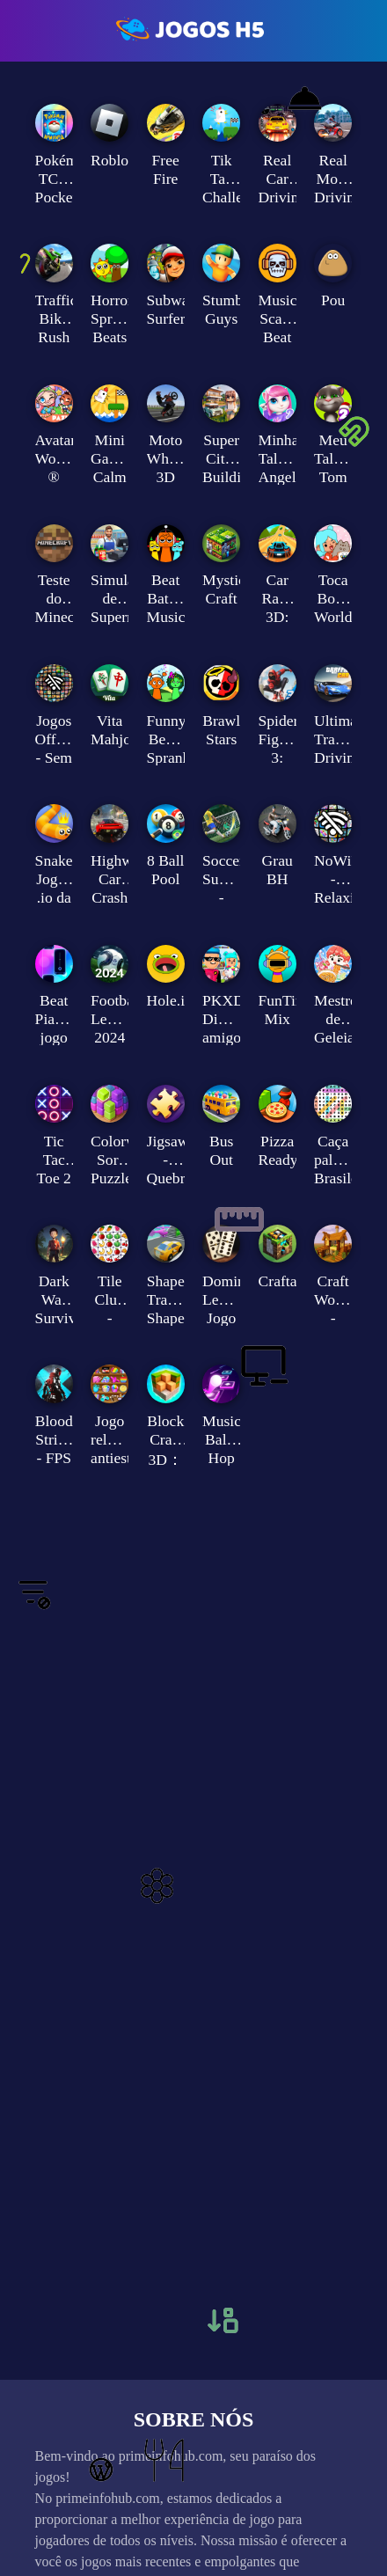 This screenshot has width=387, height=2576. Describe the element at coordinates (222, 2320) in the screenshot. I see `sort items from smallest to largest` at that location.